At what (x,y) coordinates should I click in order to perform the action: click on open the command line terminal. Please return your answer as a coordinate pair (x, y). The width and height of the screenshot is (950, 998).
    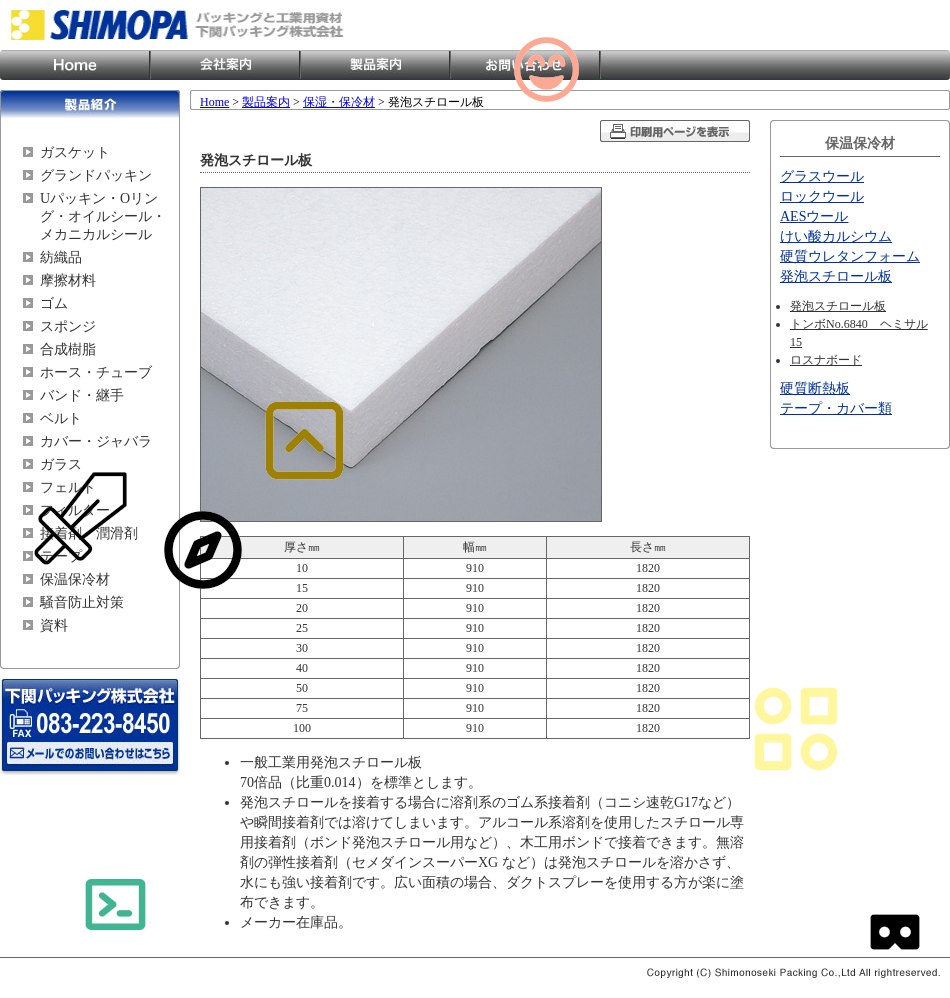
    Looking at the image, I should click on (115, 904).